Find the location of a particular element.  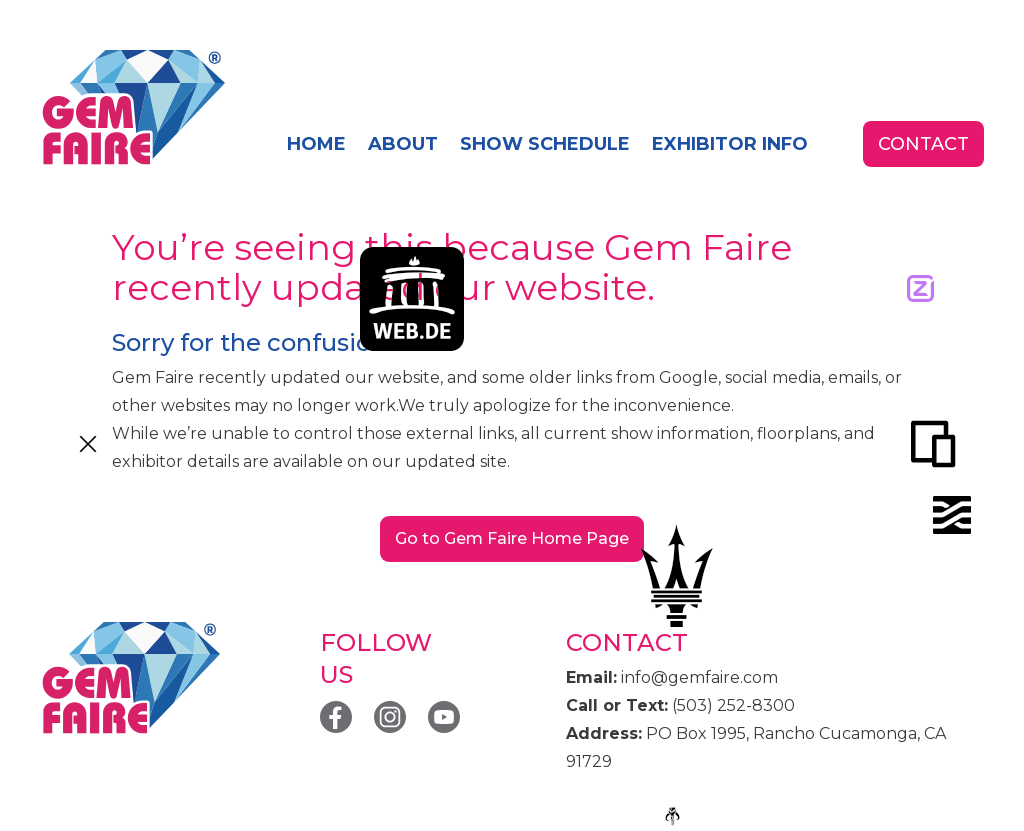

open the ziggo app is located at coordinates (920, 288).